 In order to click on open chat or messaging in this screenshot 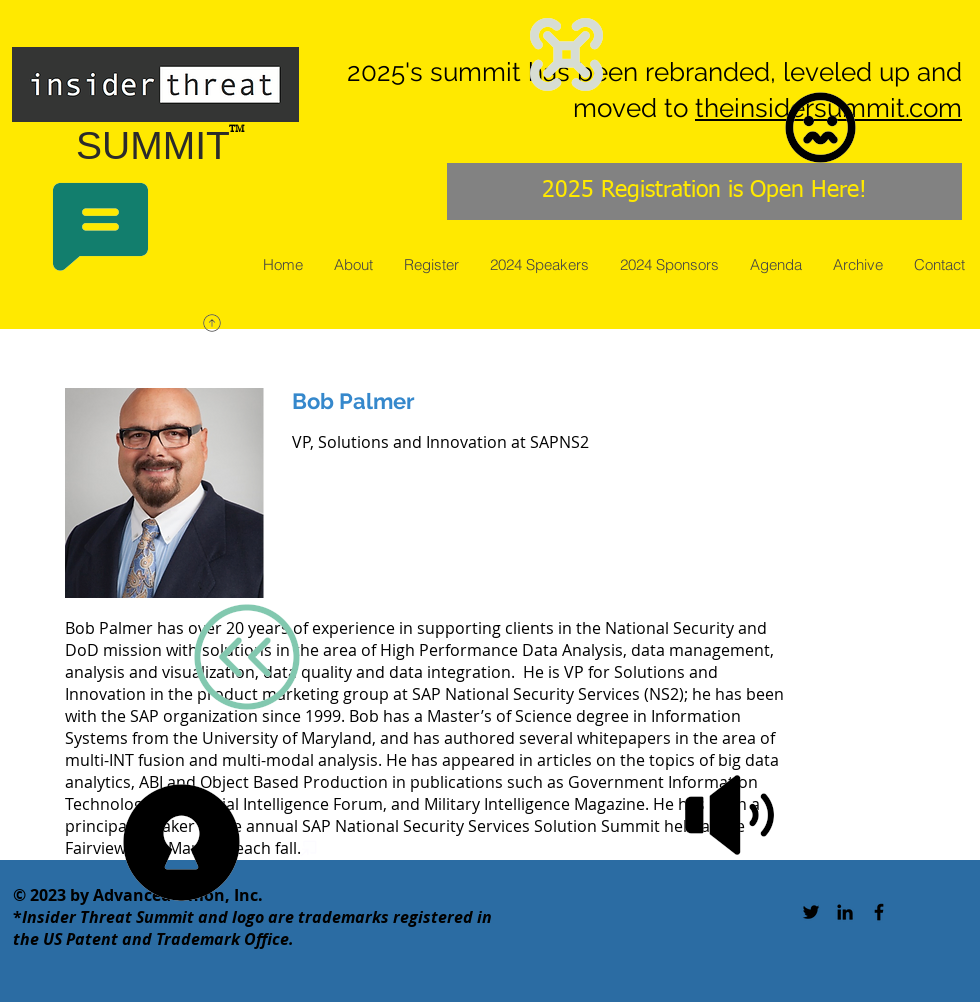, I will do `click(100, 219)`.